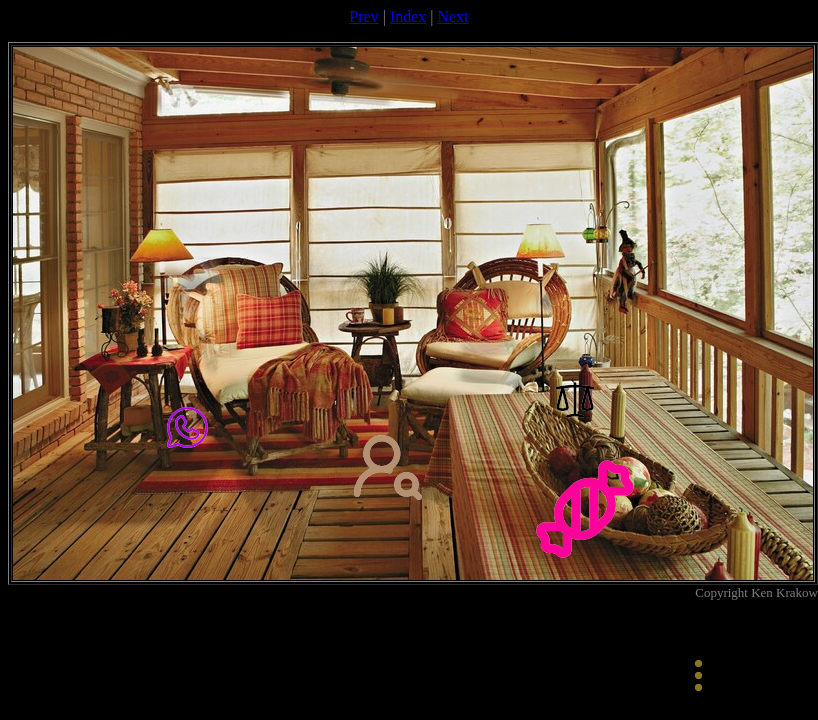 This screenshot has width=818, height=720. I want to click on open more options menu, so click(698, 675).